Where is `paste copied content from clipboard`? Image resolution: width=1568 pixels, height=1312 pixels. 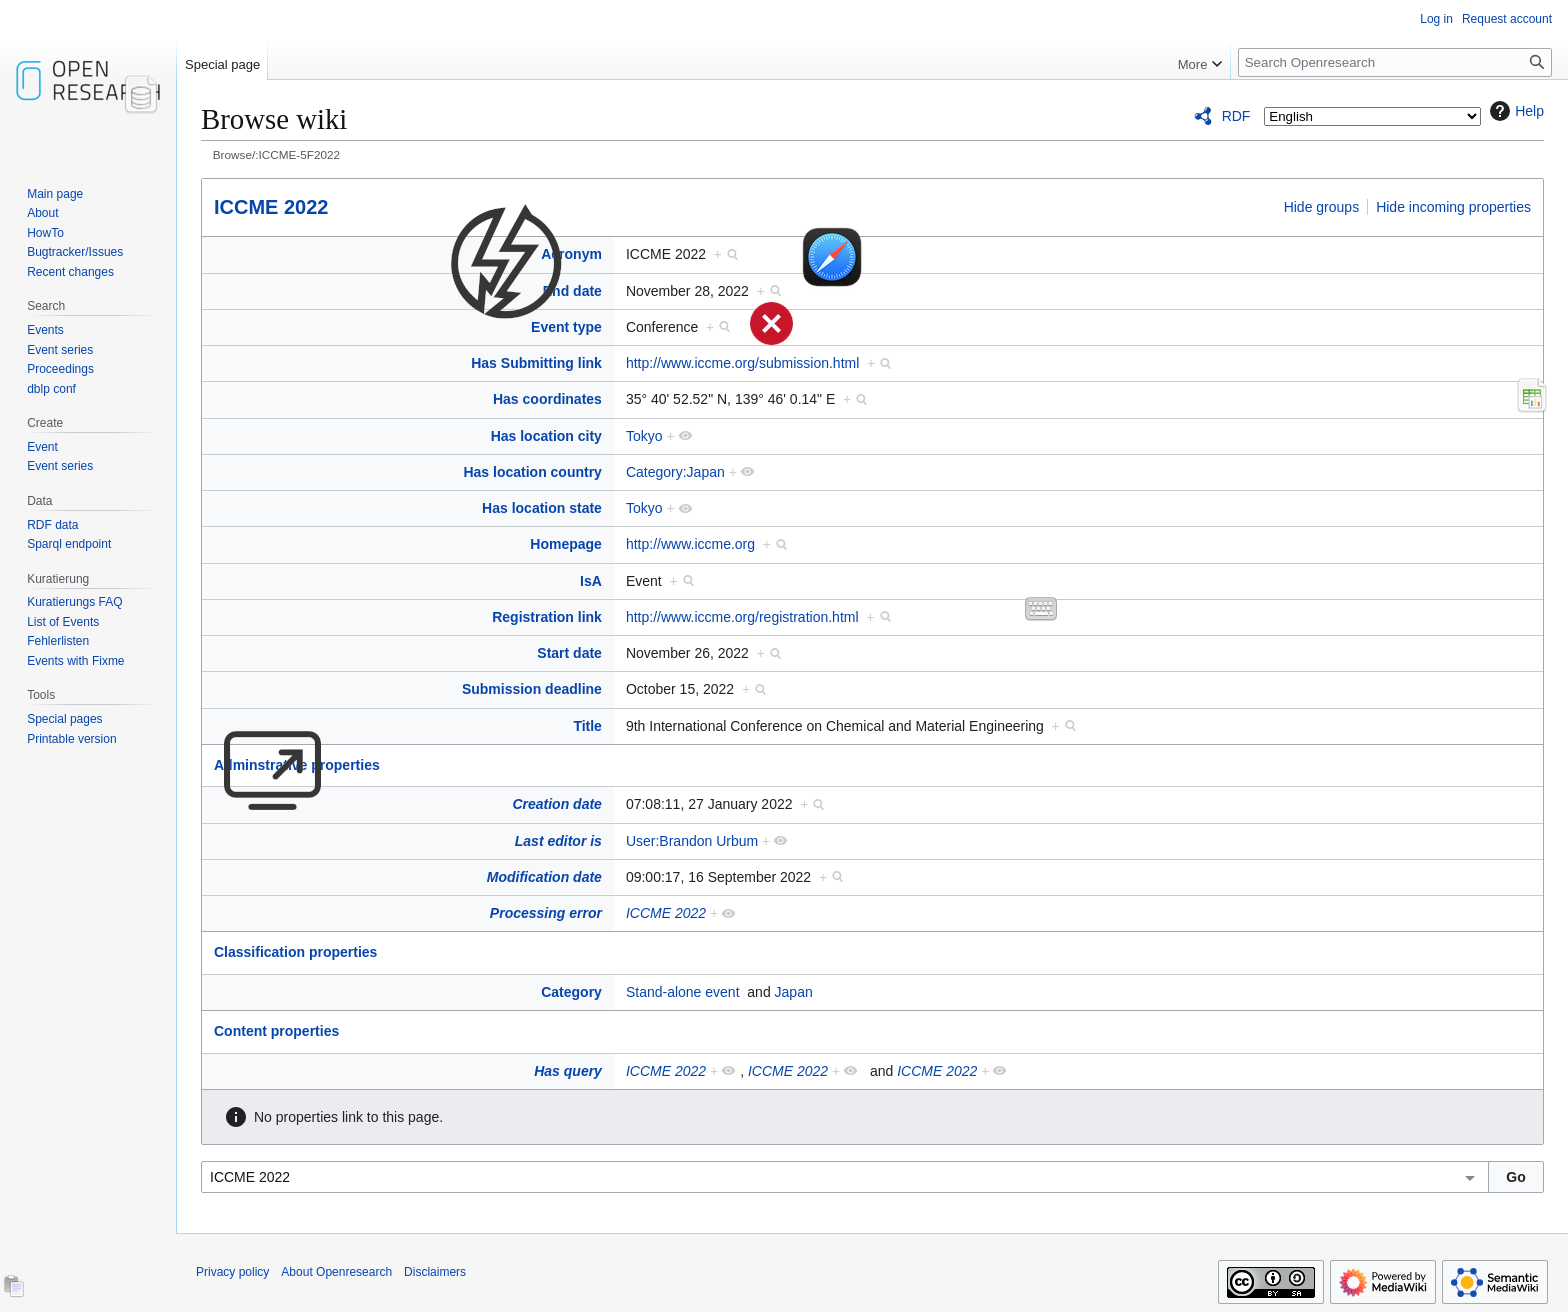 paste copied content from clipboard is located at coordinates (14, 1286).